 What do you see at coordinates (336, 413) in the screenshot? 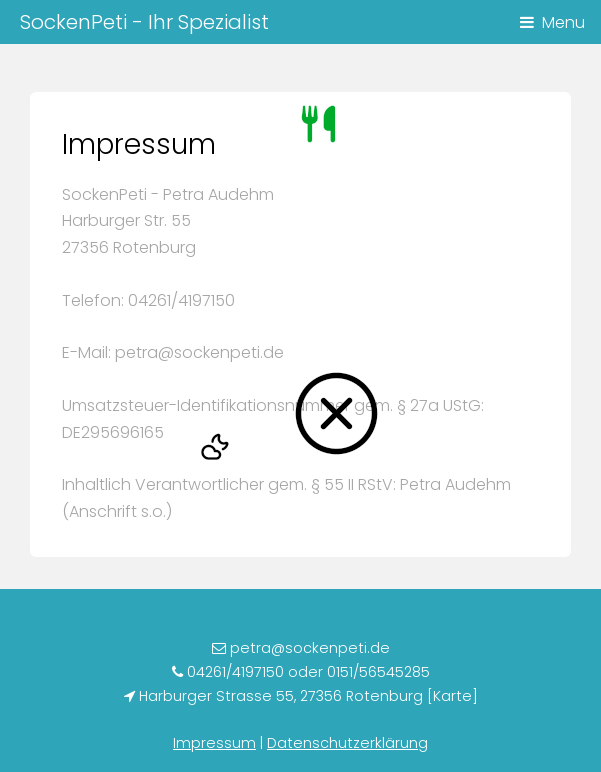
I see `close or dismiss a dialog` at bounding box center [336, 413].